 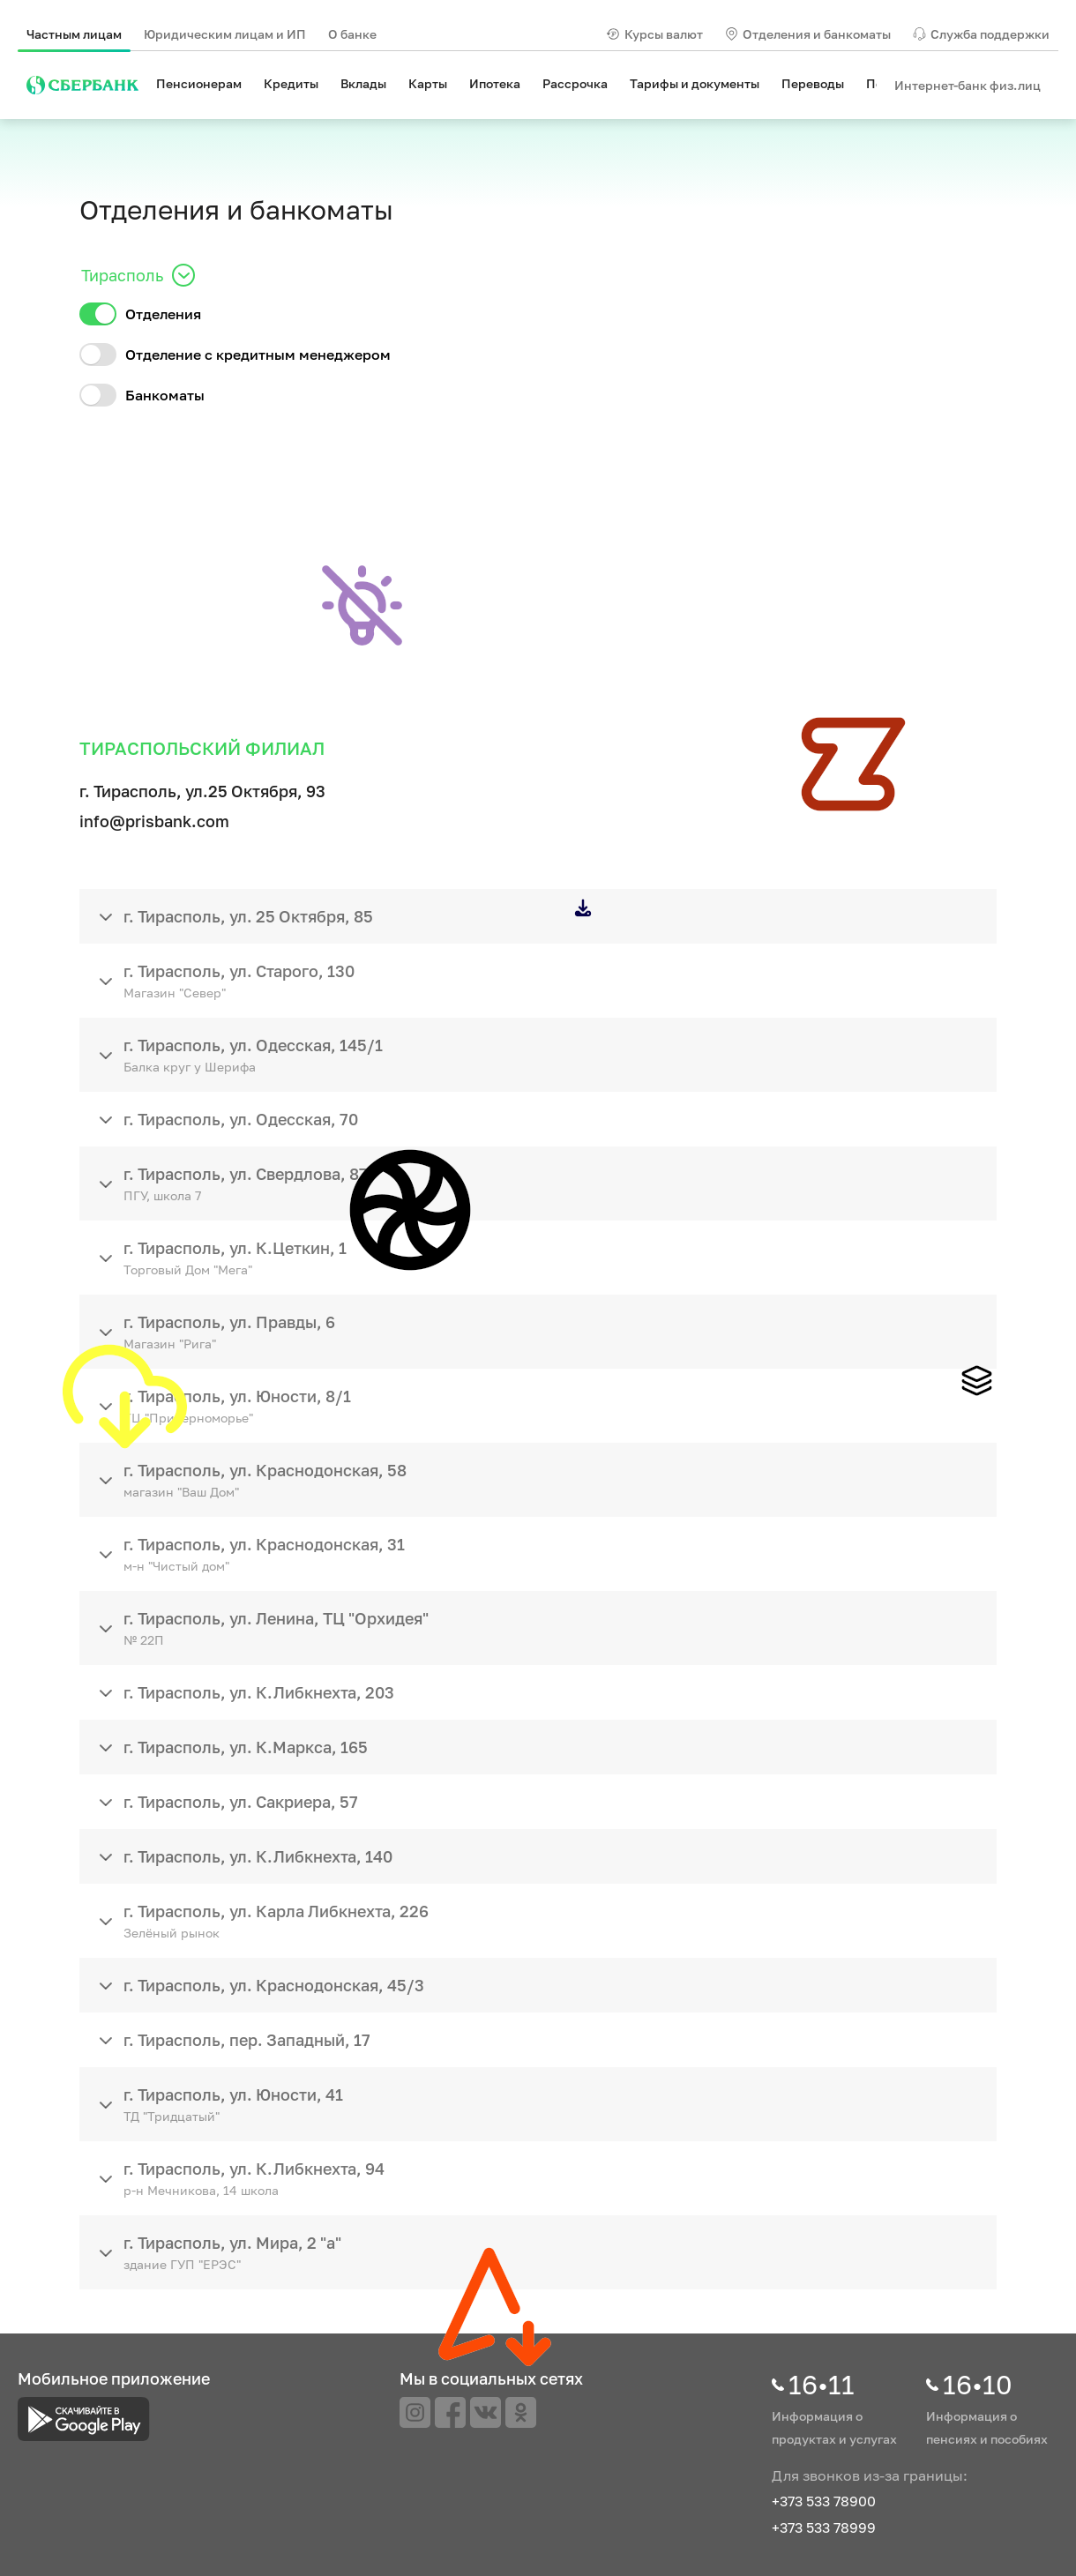 I want to click on download file from cloud storage, so click(x=124, y=1396).